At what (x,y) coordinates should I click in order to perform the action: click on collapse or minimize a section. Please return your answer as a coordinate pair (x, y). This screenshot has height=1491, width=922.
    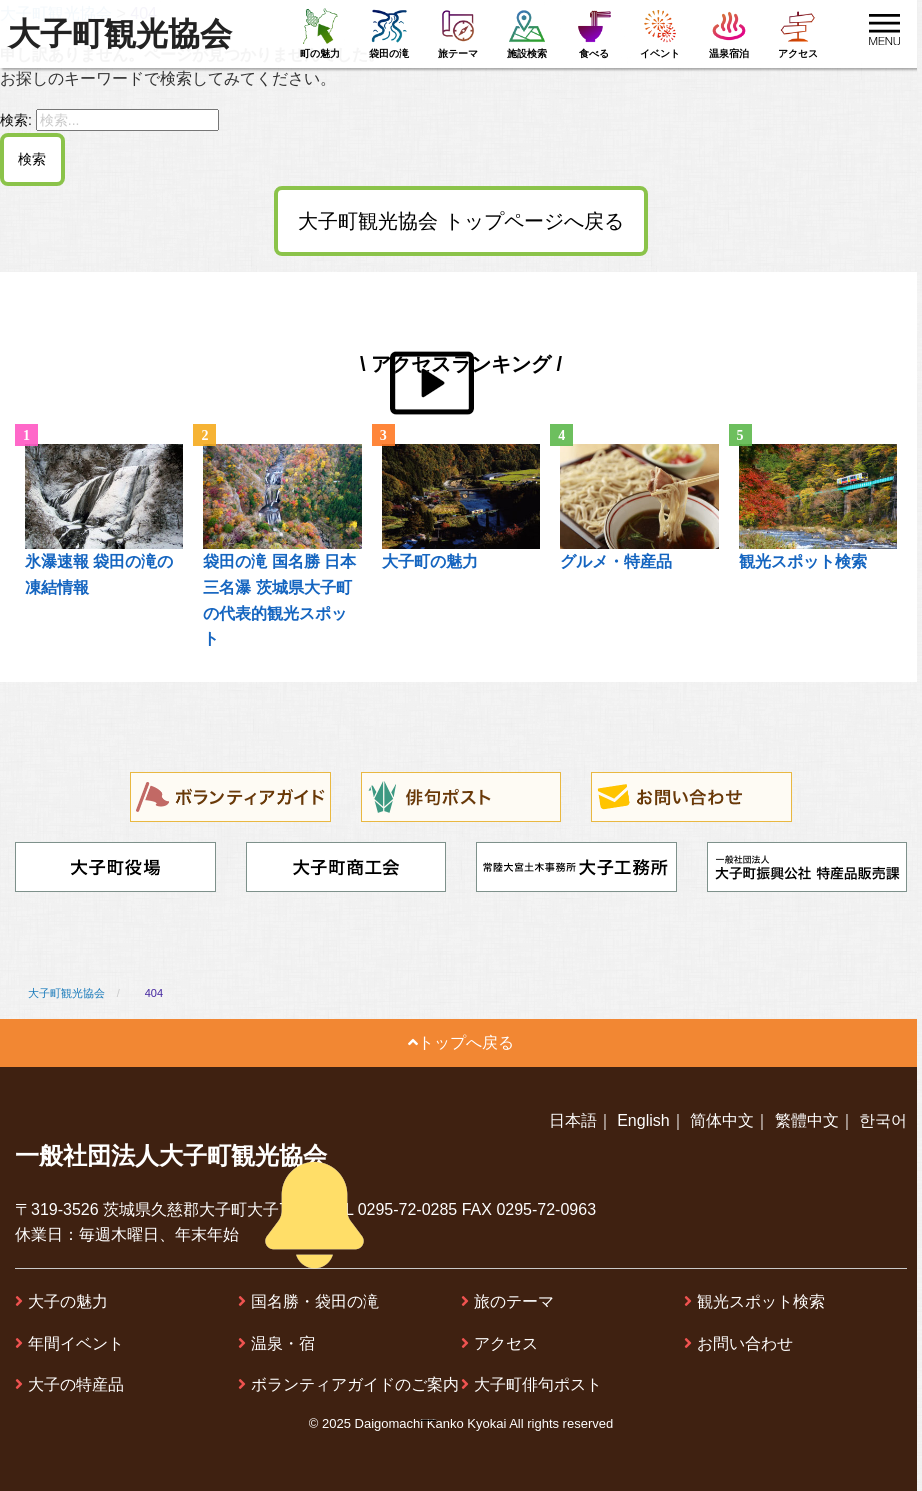
    Looking at the image, I should click on (428, 1419).